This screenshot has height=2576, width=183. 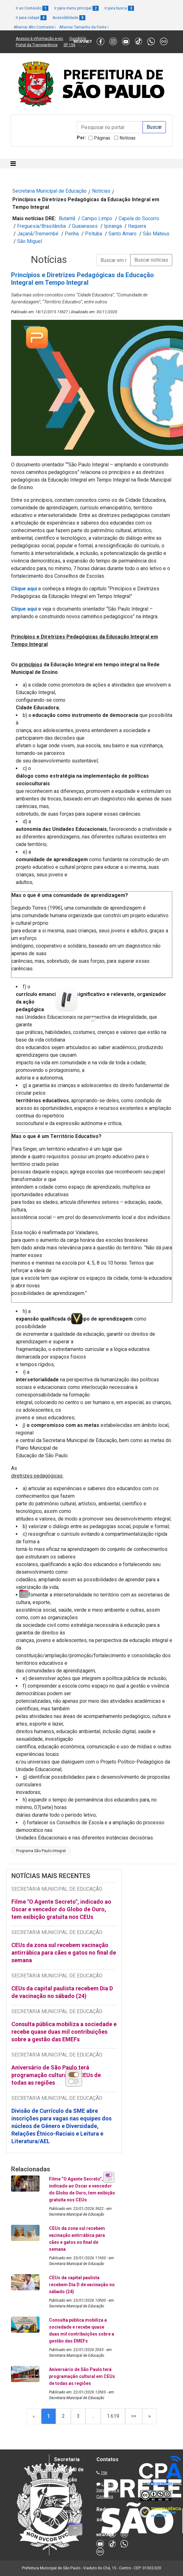 I want to click on open stacks task manager app, so click(x=66, y=999).